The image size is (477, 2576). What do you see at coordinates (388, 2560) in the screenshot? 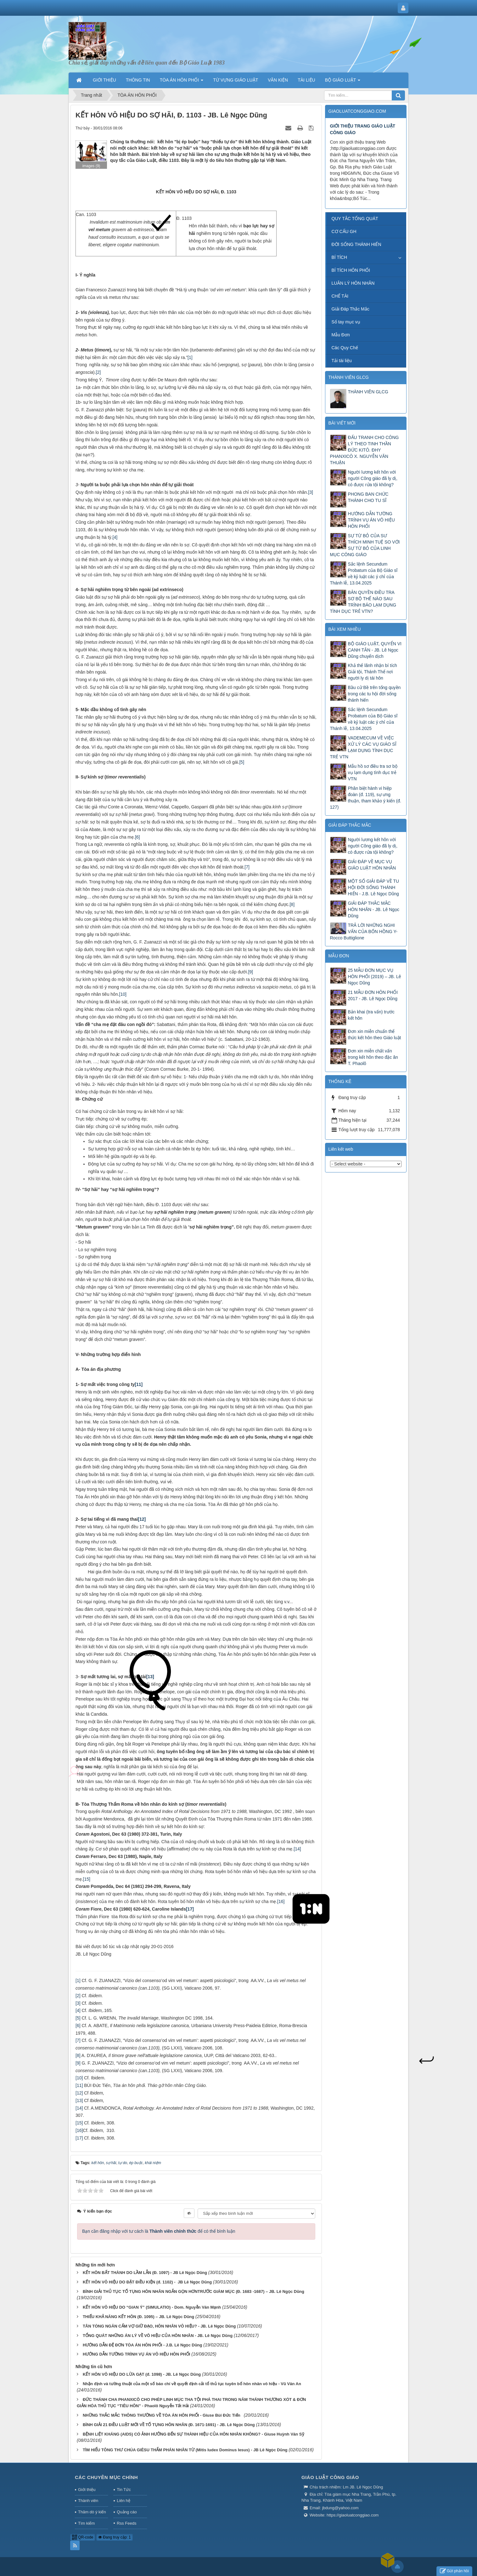
I see `view 3D model or object` at bounding box center [388, 2560].